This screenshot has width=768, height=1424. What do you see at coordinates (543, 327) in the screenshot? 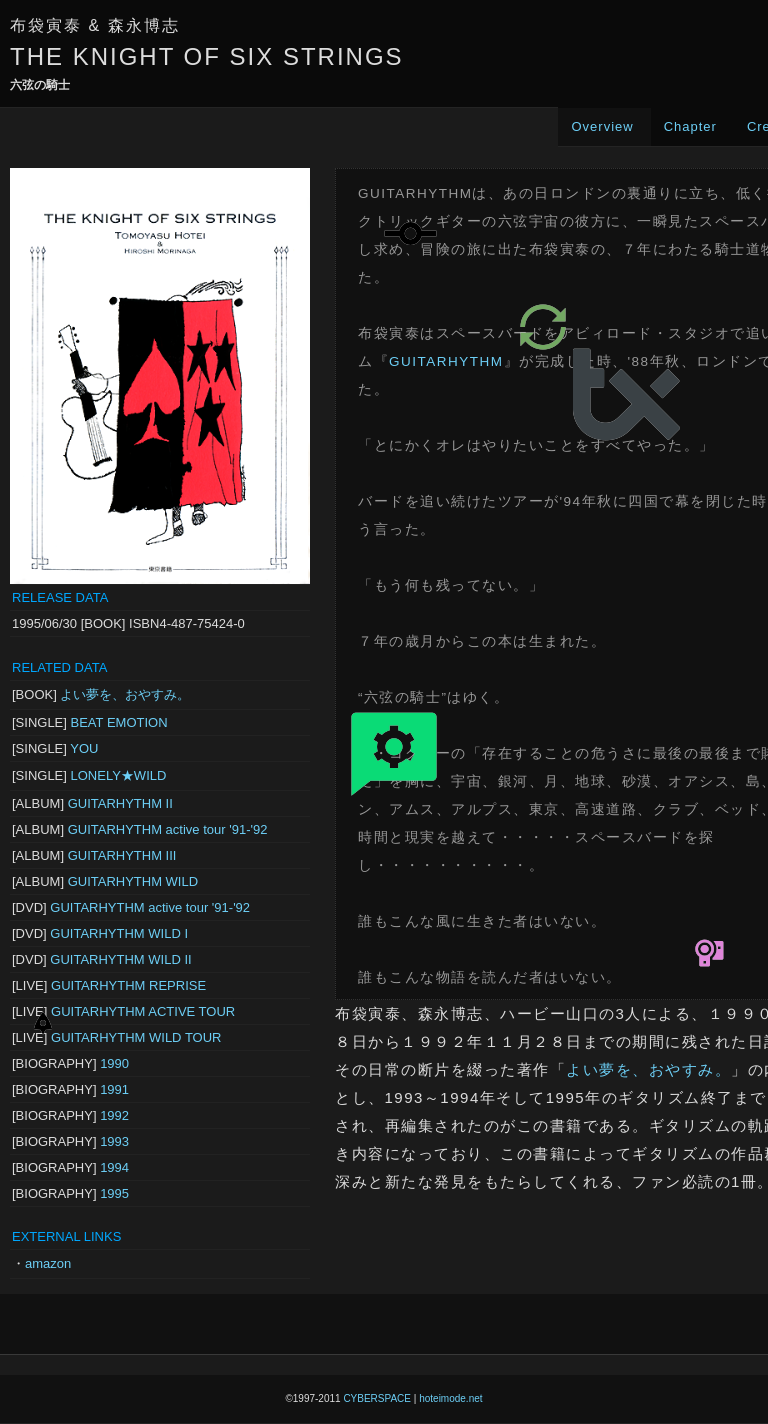
I see `refresh or reload content` at bounding box center [543, 327].